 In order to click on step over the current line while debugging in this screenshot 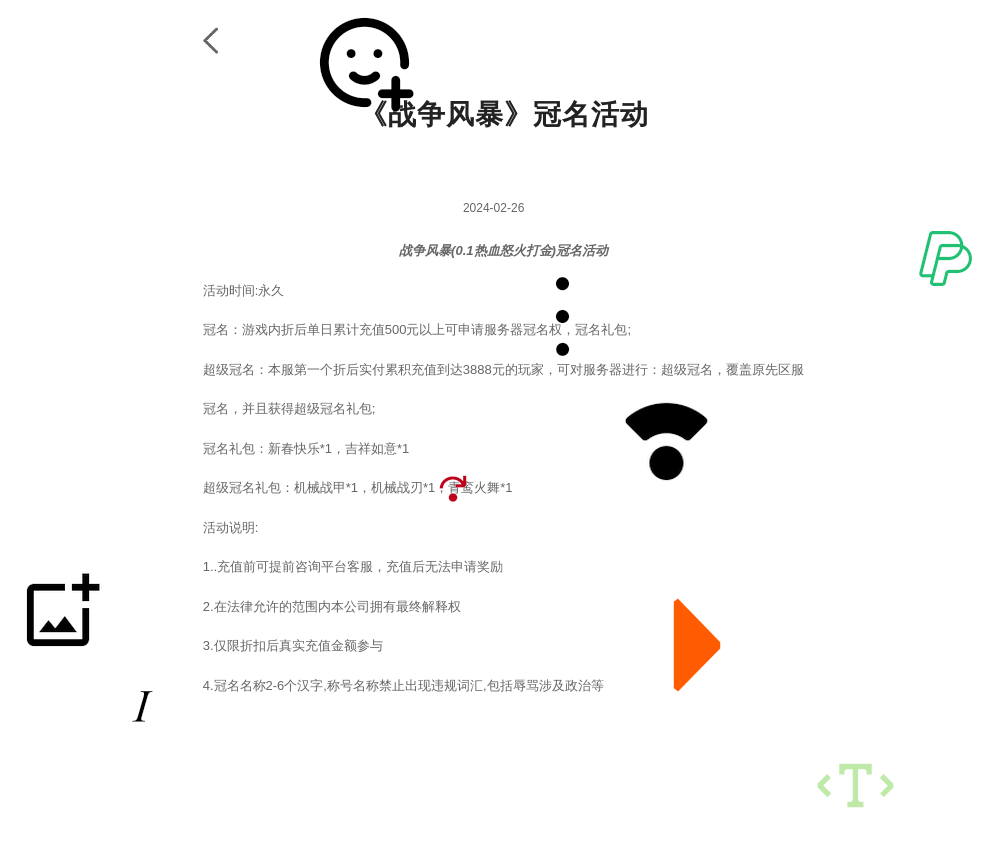, I will do `click(453, 489)`.